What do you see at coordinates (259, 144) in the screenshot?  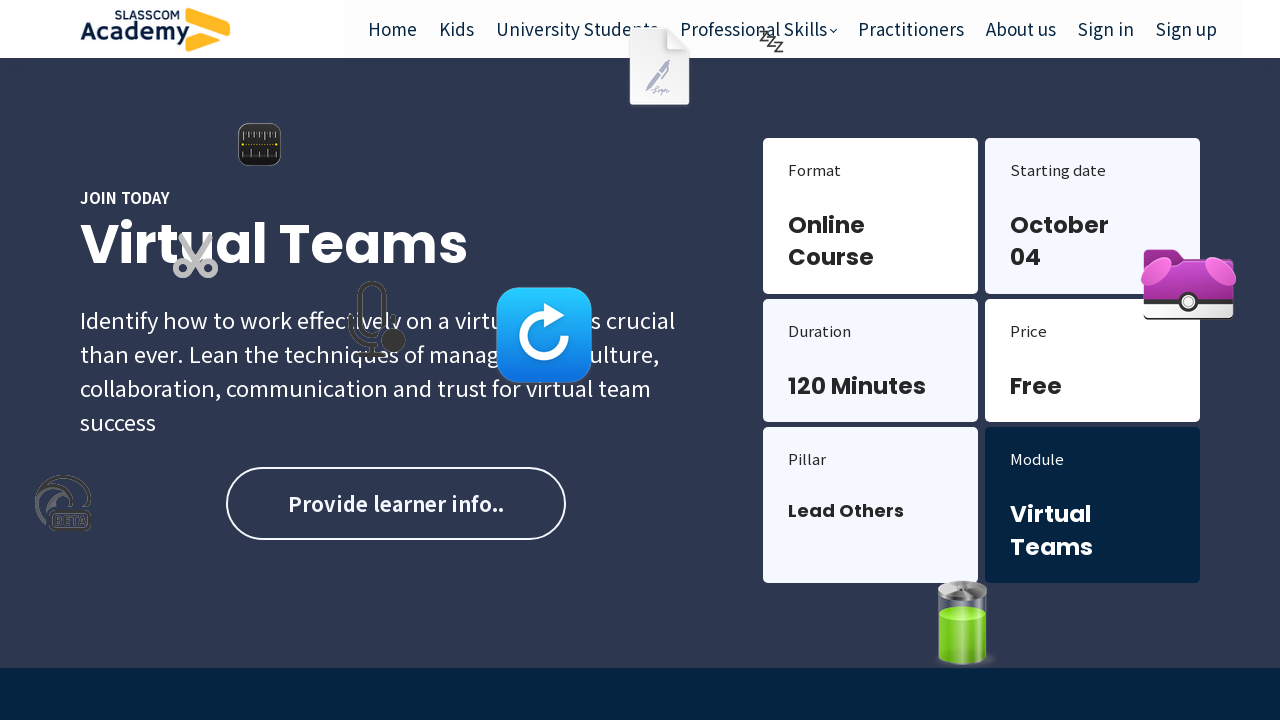 I see `open the Measure app` at bounding box center [259, 144].